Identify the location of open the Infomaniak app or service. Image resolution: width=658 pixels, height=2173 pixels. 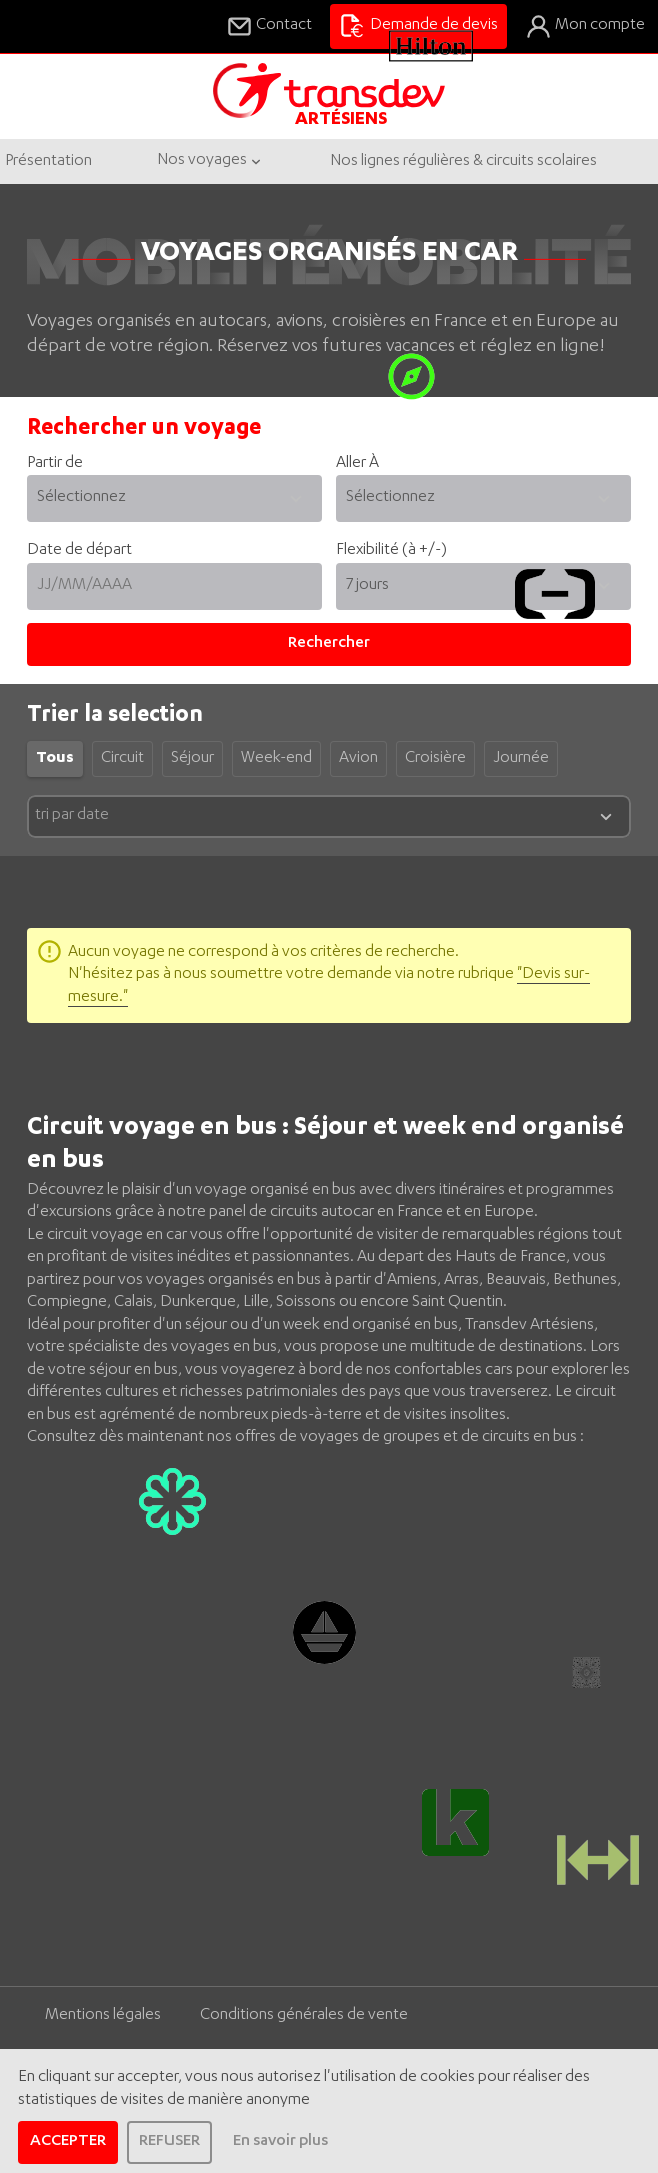
(455, 1822).